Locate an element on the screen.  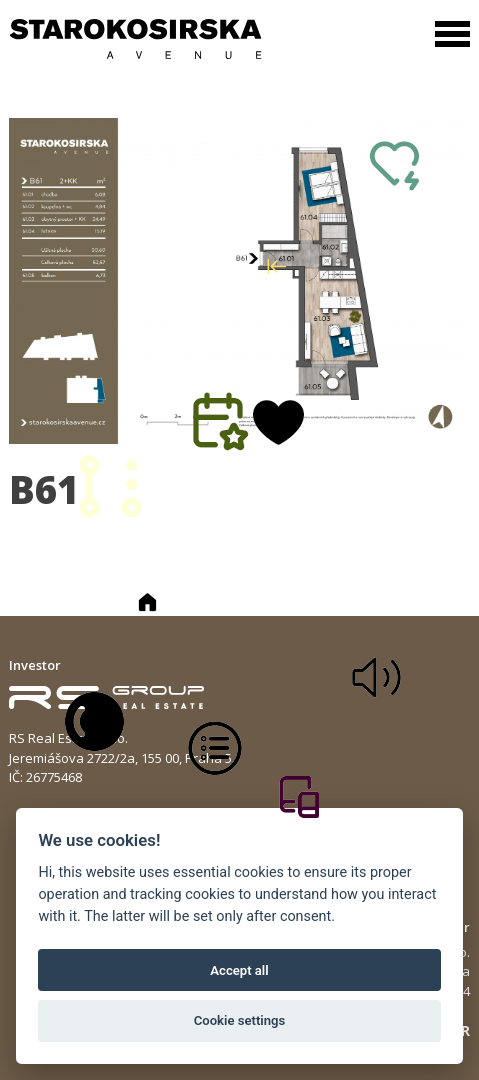
skip to the beginning of a track or playlist is located at coordinates (276, 266).